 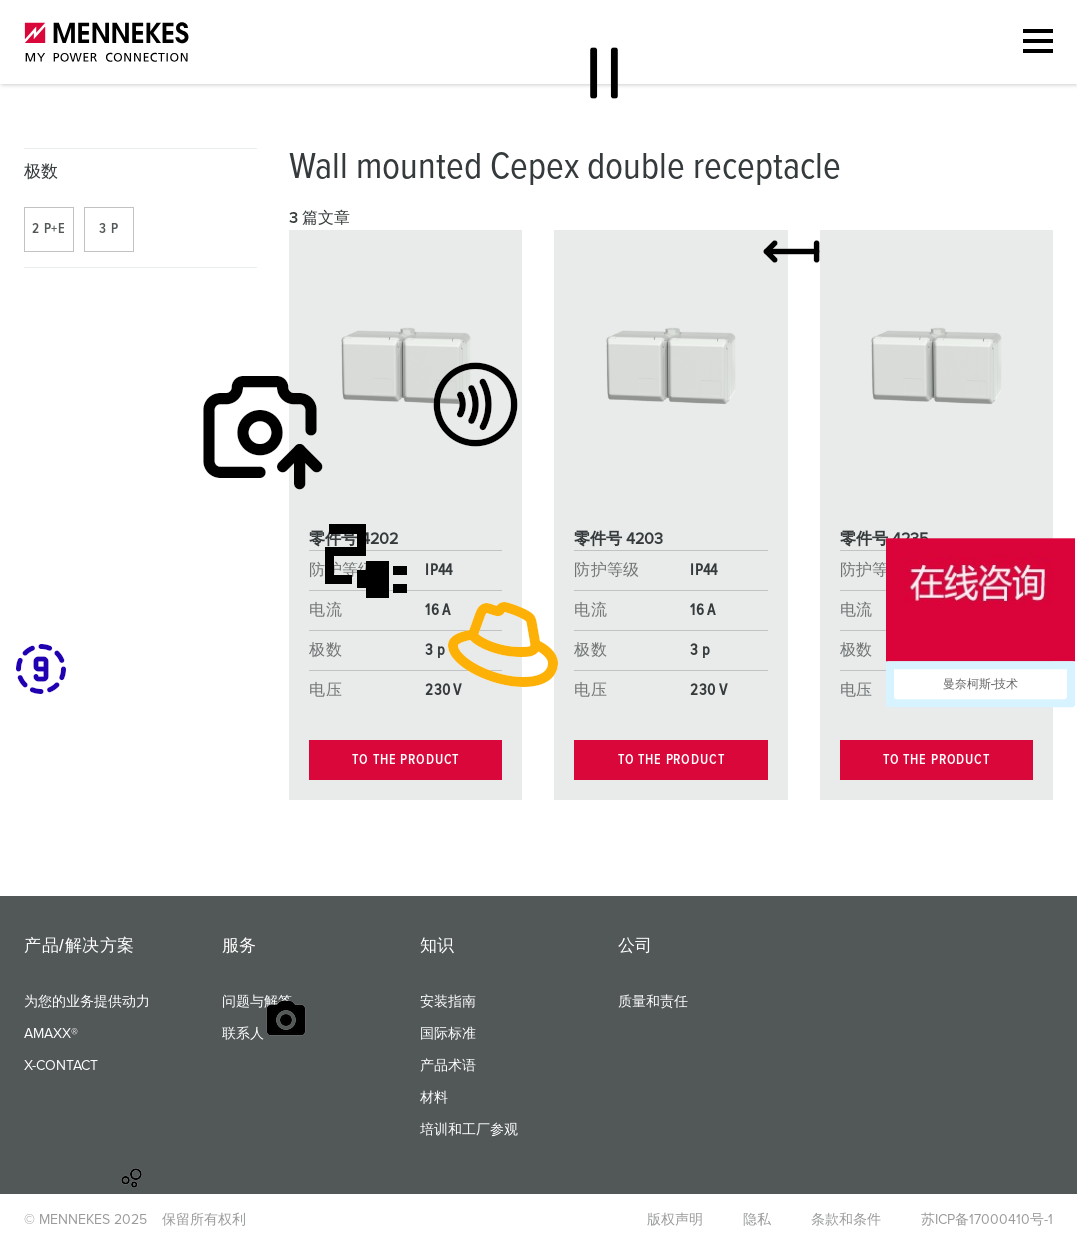 What do you see at coordinates (41, 669) in the screenshot?
I see `indicates 9 items remaining or pending` at bounding box center [41, 669].